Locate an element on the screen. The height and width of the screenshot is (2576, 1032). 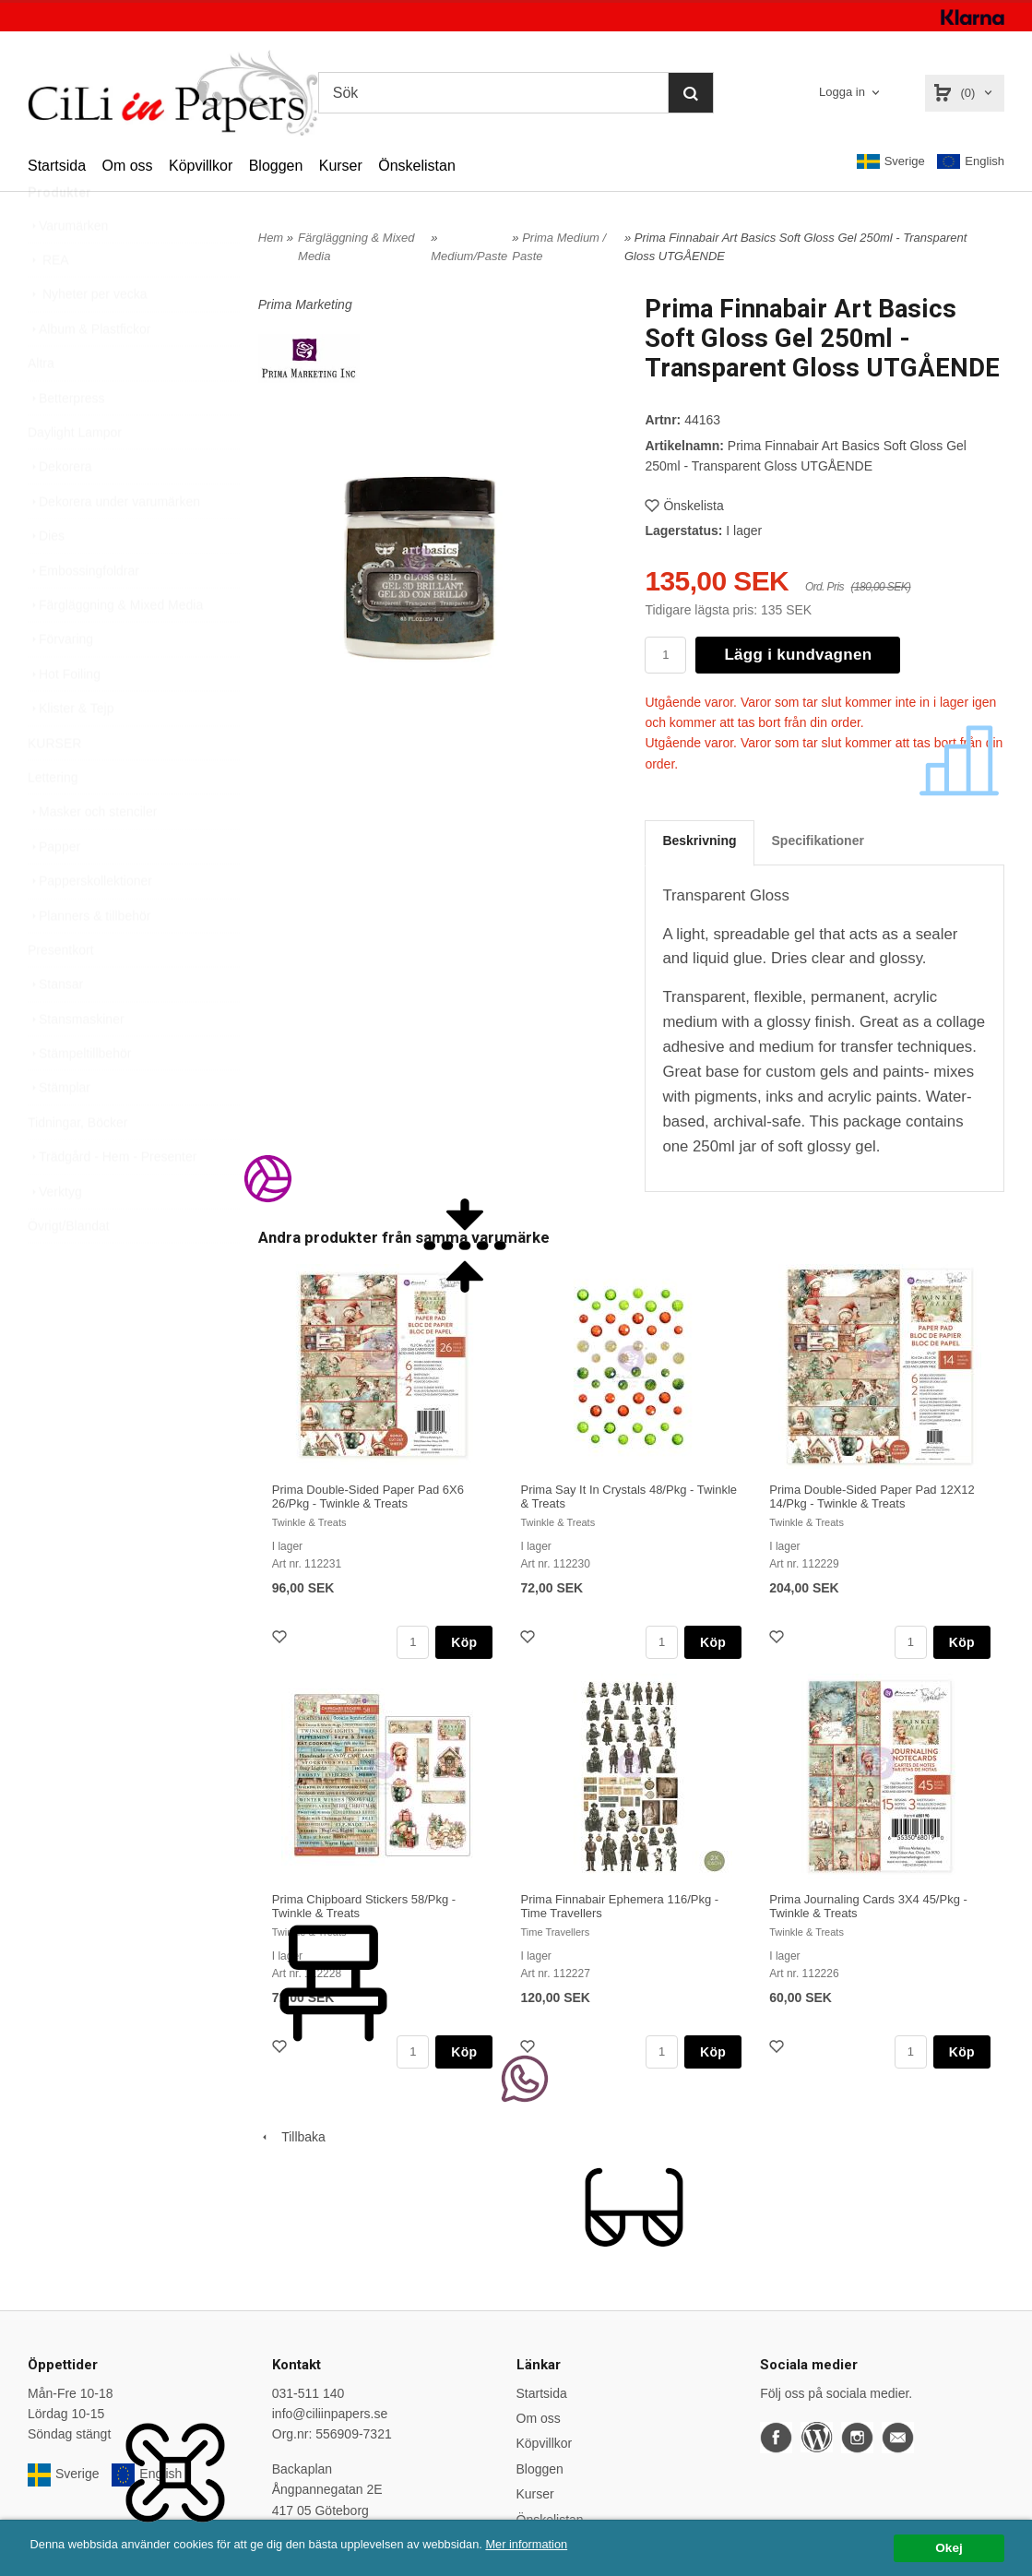
collapse or hide content section is located at coordinates (465, 1246).